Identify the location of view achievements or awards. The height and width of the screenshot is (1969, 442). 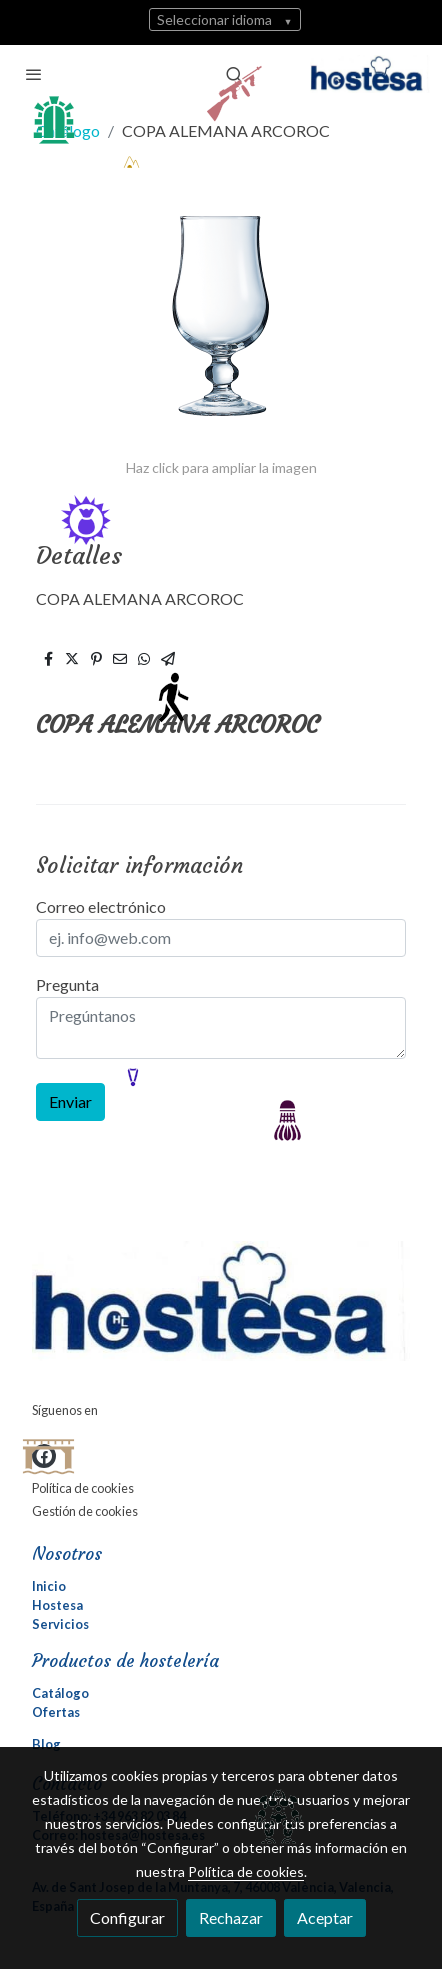
(133, 1077).